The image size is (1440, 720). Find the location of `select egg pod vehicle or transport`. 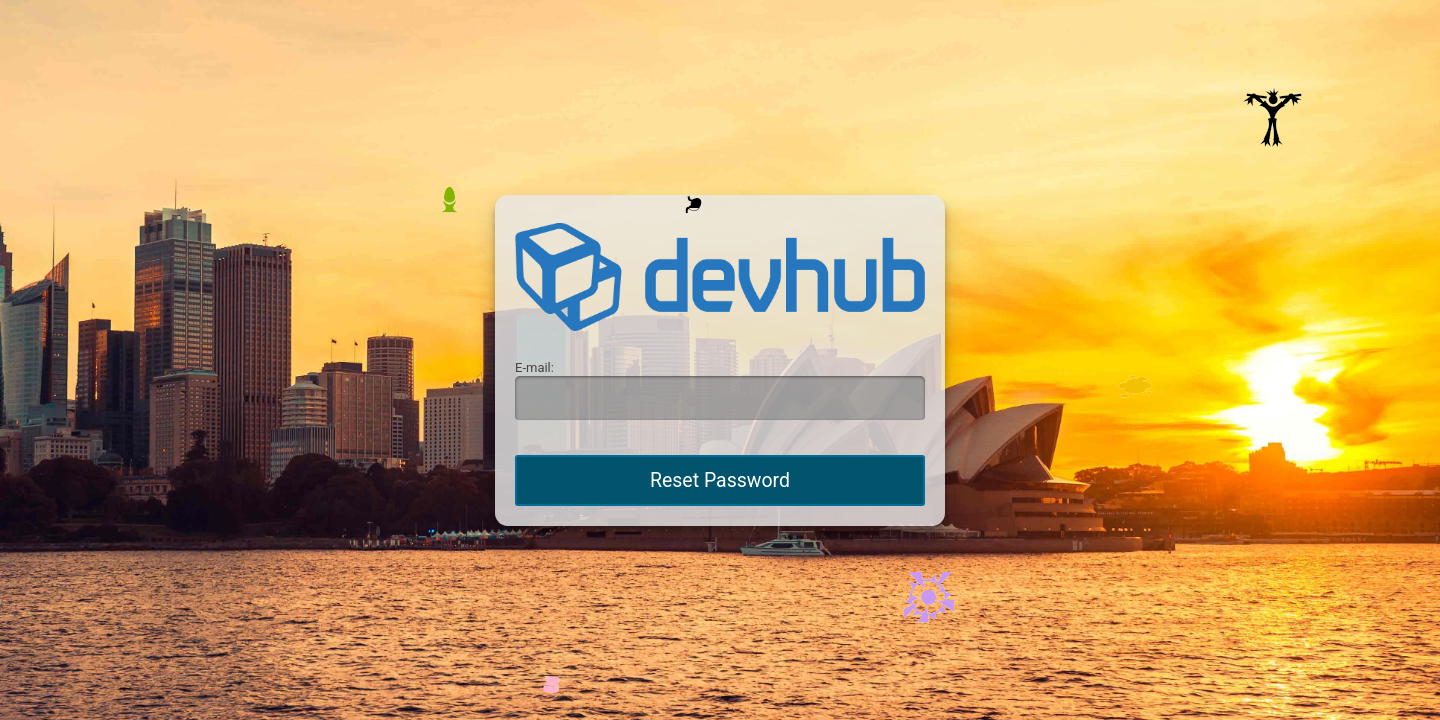

select egg pod vehicle or transport is located at coordinates (449, 199).